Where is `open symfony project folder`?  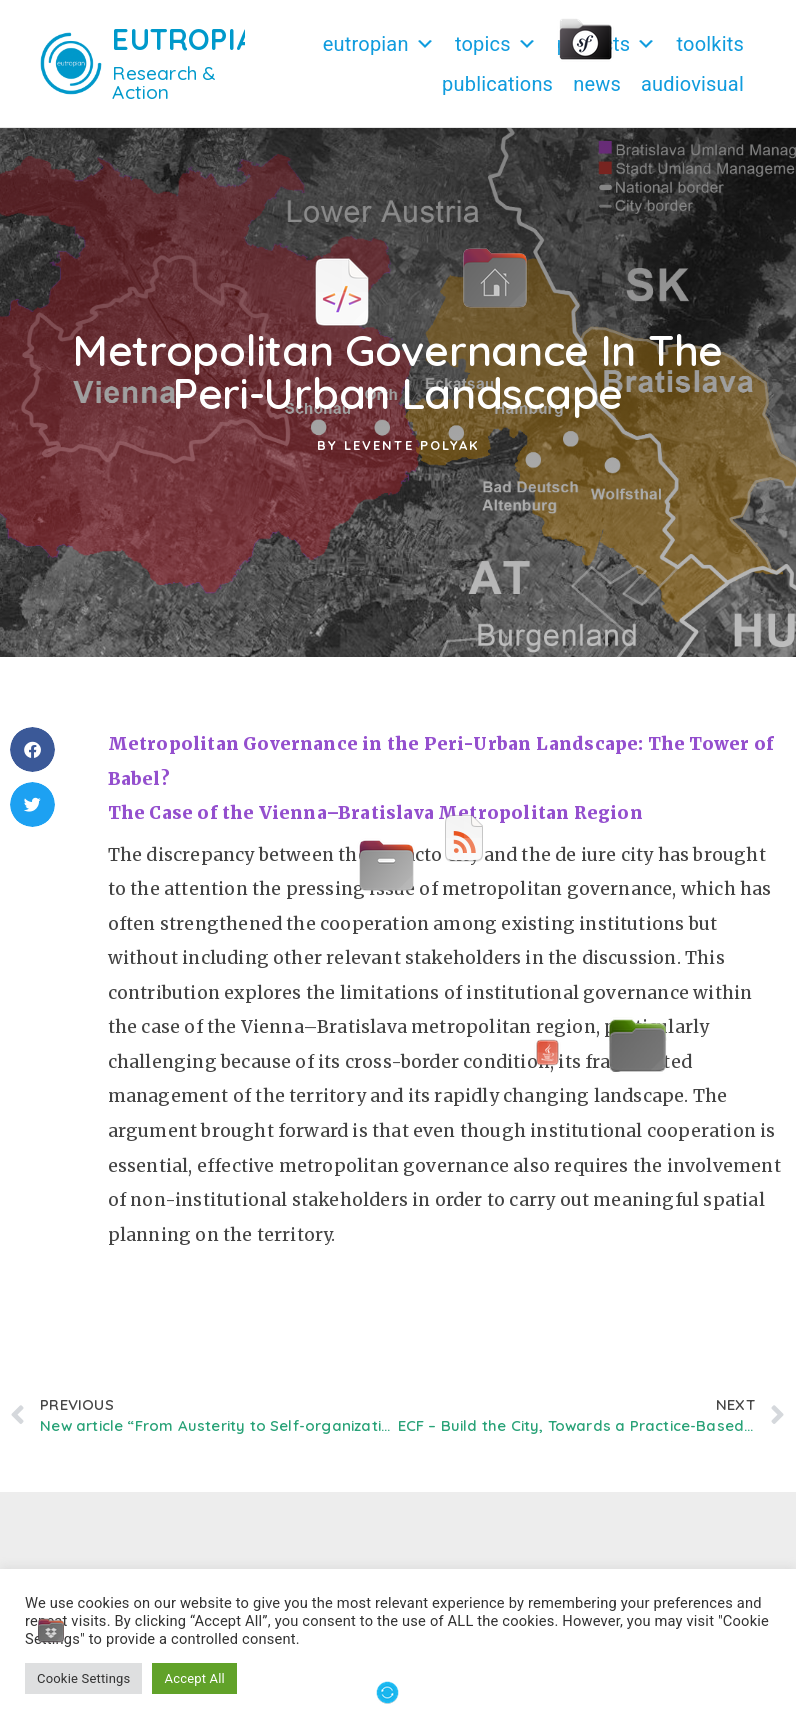 open symfony project folder is located at coordinates (585, 40).